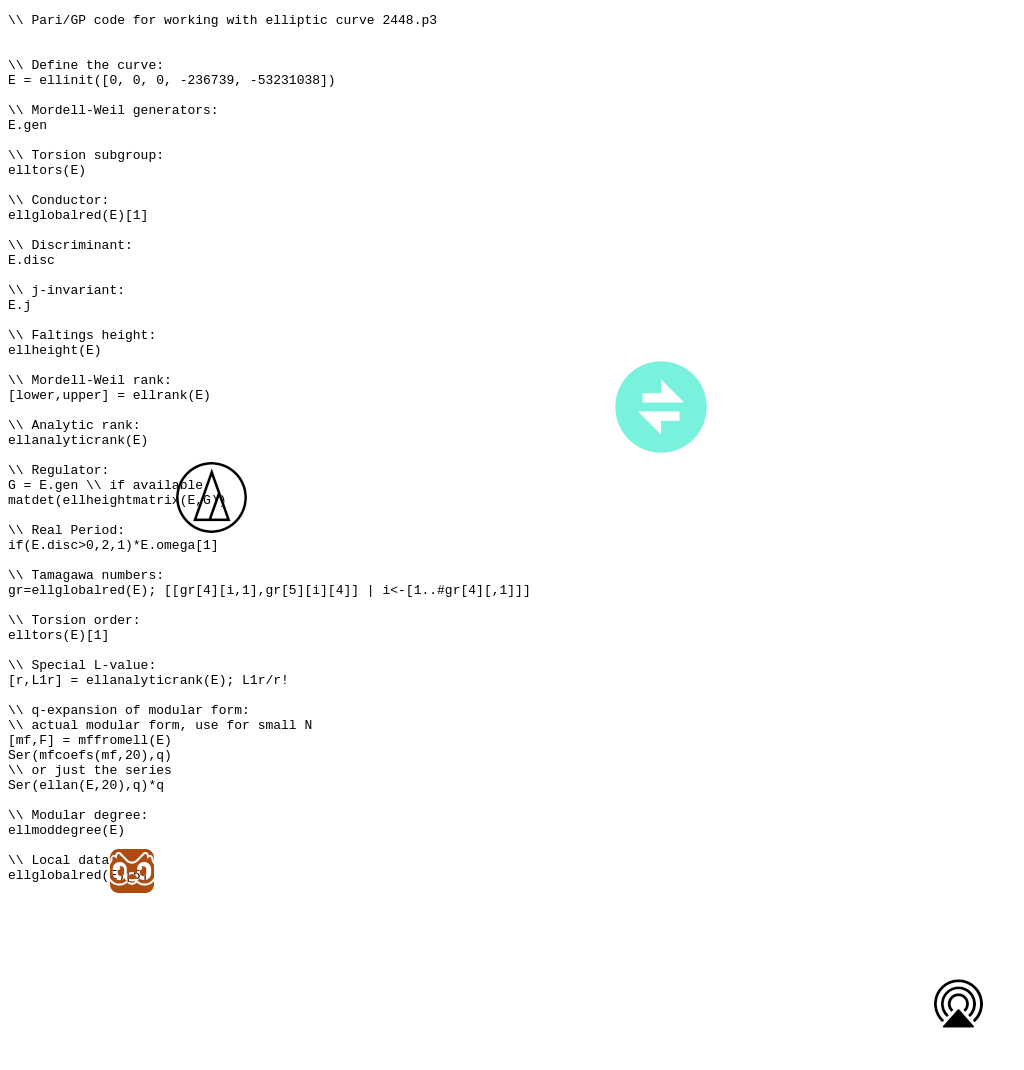 This screenshot has width=1024, height=1070. What do you see at coordinates (958, 1003) in the screenshot?
I see `stream audio to airplay-compatible devices` at bounding box center [958, 1003].